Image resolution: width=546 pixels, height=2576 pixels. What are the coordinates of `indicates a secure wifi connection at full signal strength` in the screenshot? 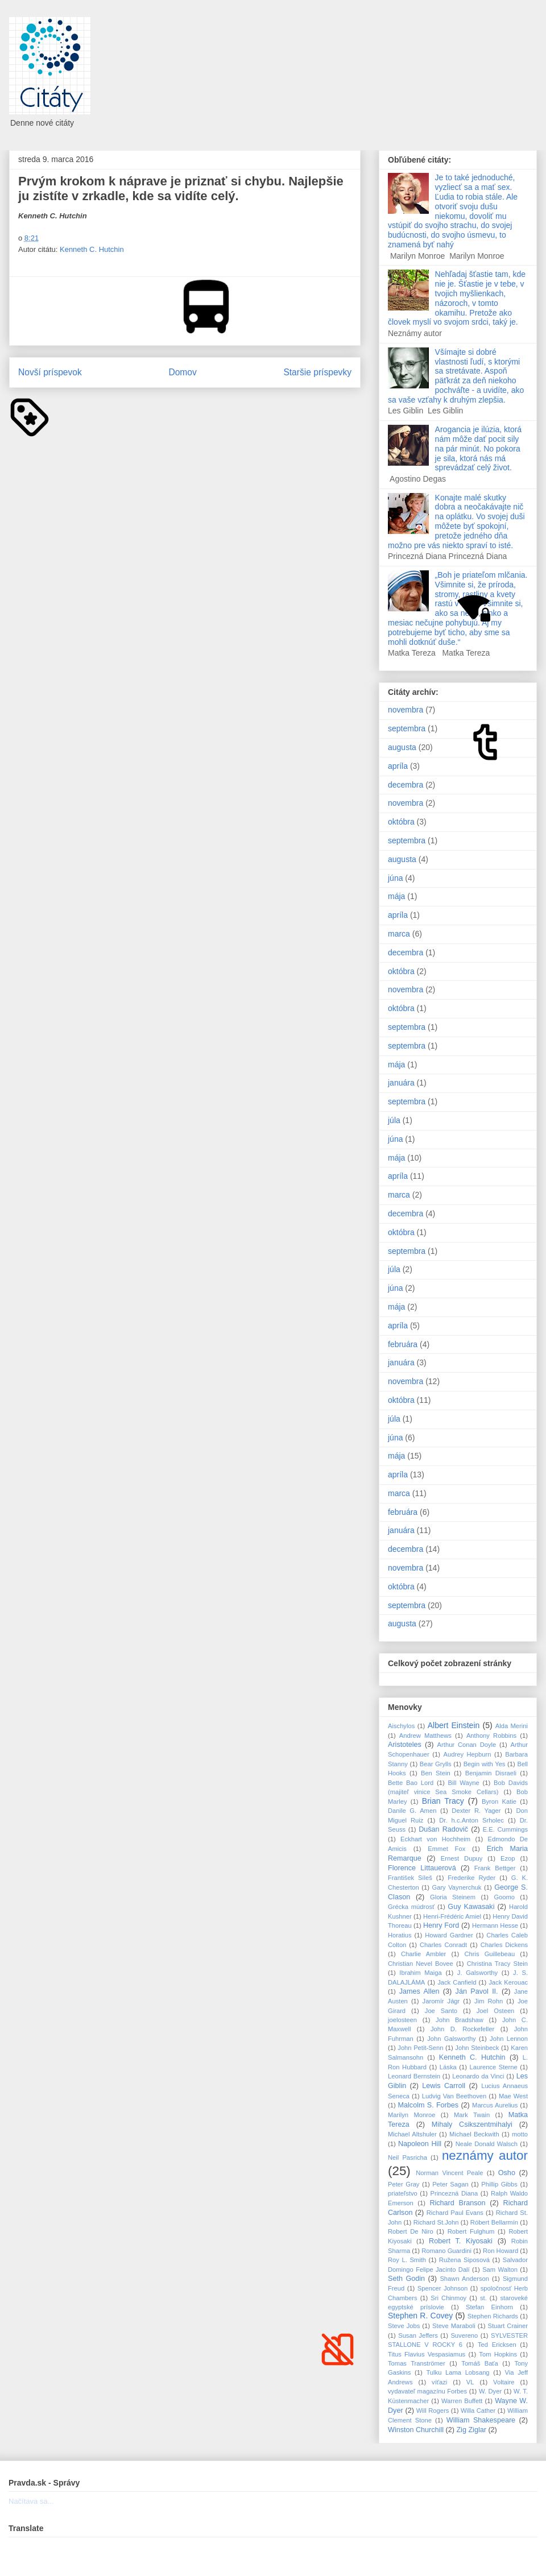 It's located at (473, 607).